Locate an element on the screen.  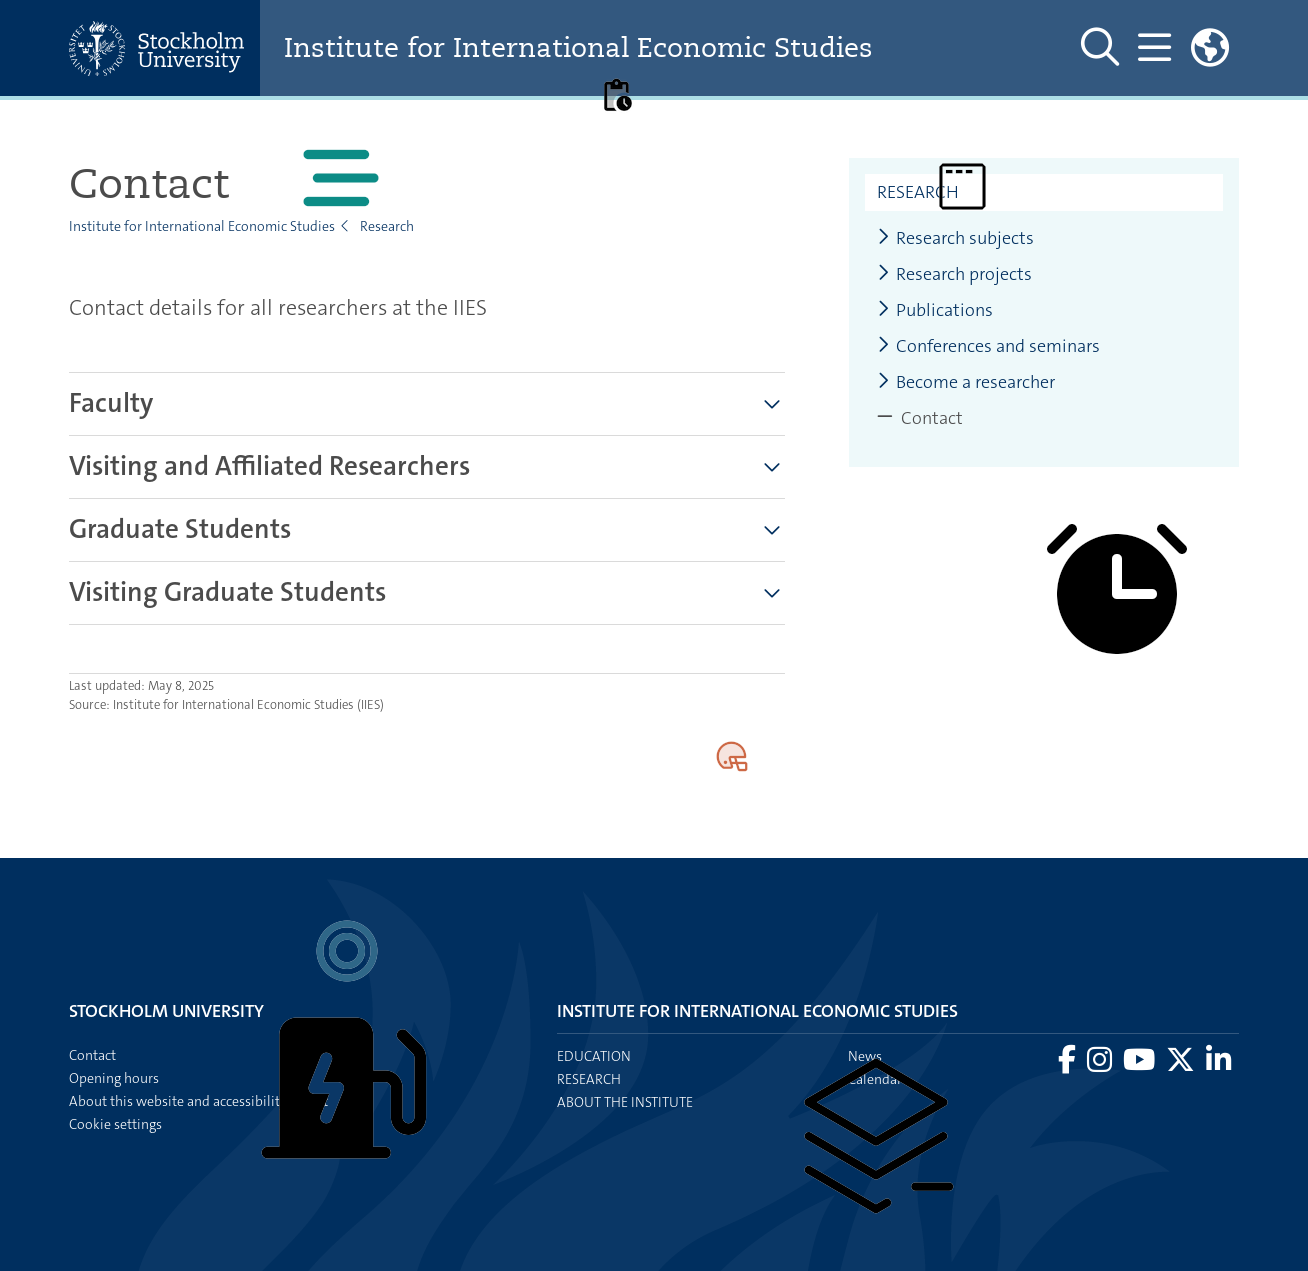
set or view alarms is located at coordinates (1117, 589).